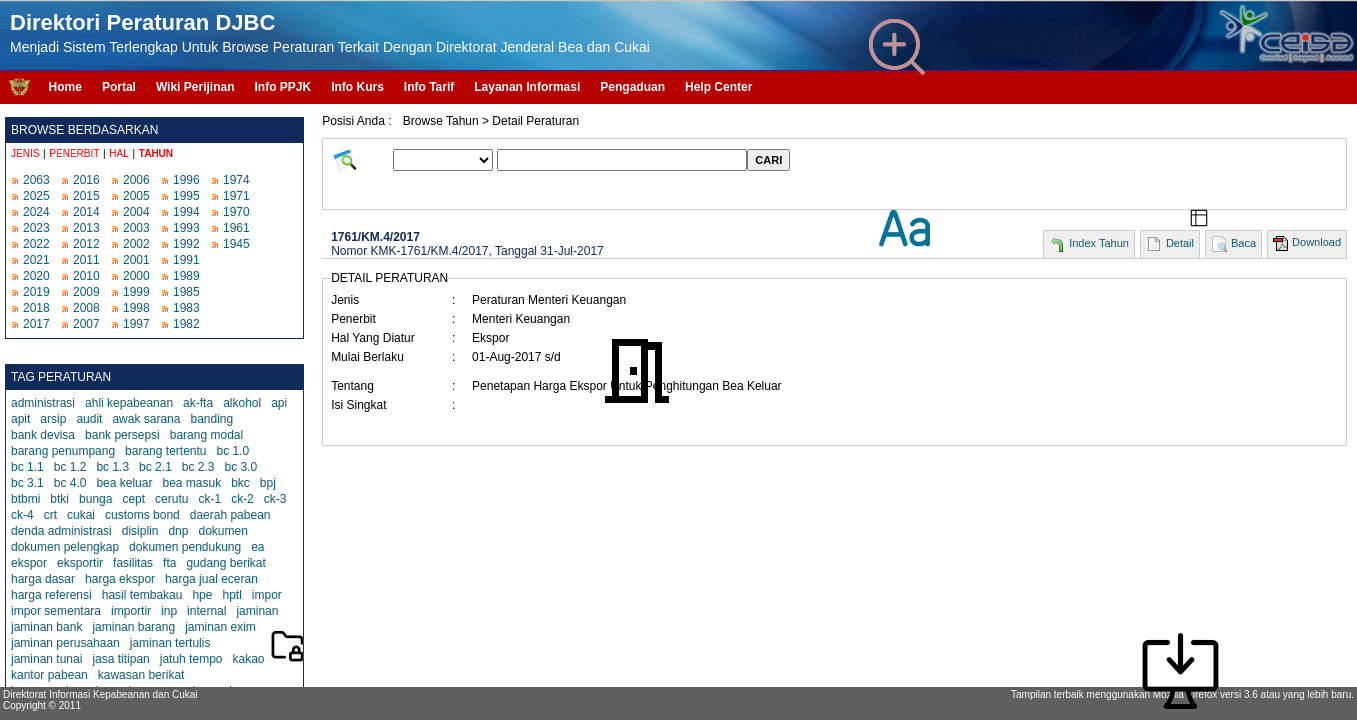  What do you see at coordinates (637, 371) in the screenshot?
I see `access meeting room booking` at bounding box center [637, 371].